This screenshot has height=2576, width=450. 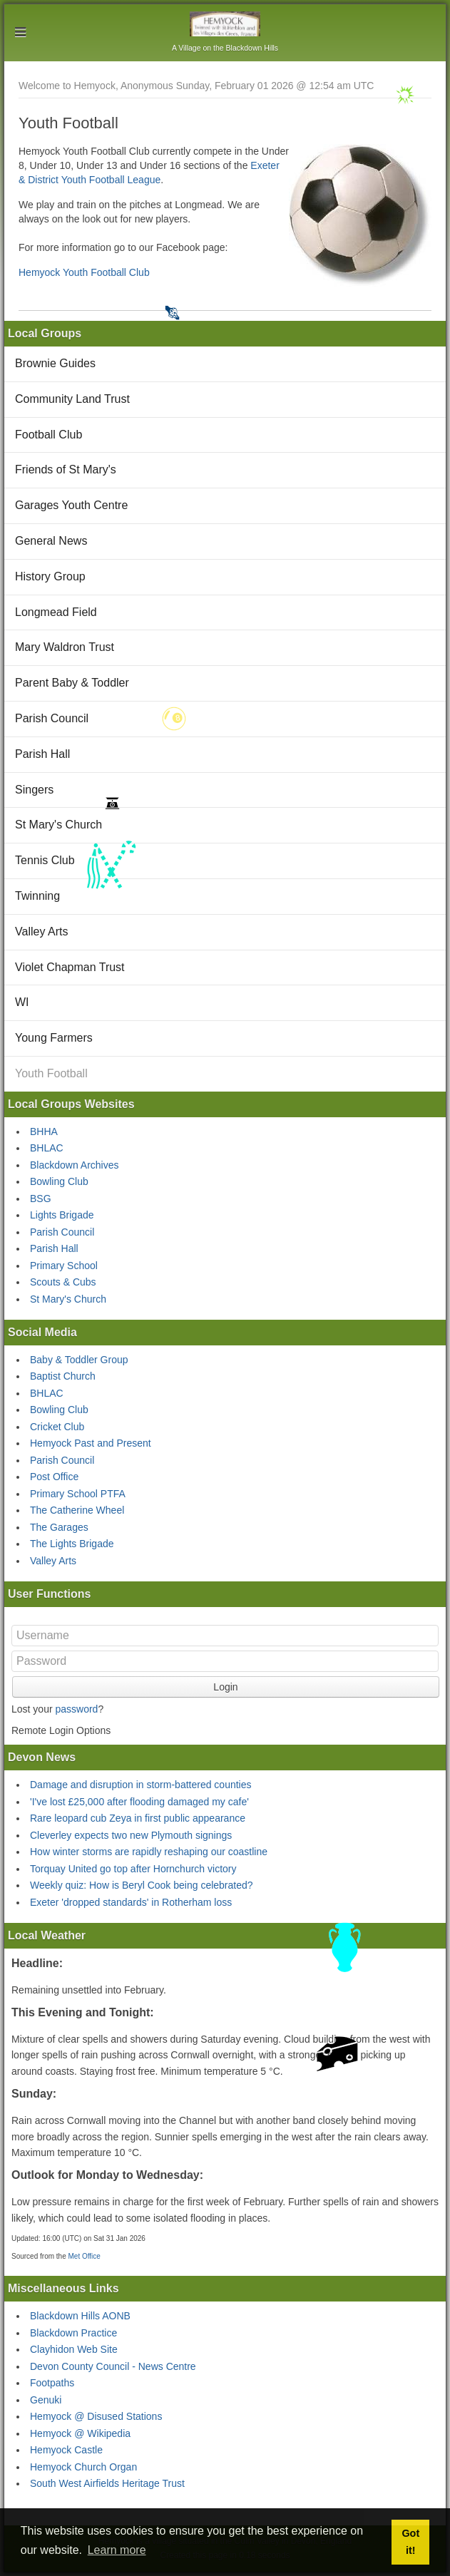 What do you see at coordinates (344, 1947) in the screenshot?
I see `browse ancient or historical artifacts` at bounding box center [344, 1947].